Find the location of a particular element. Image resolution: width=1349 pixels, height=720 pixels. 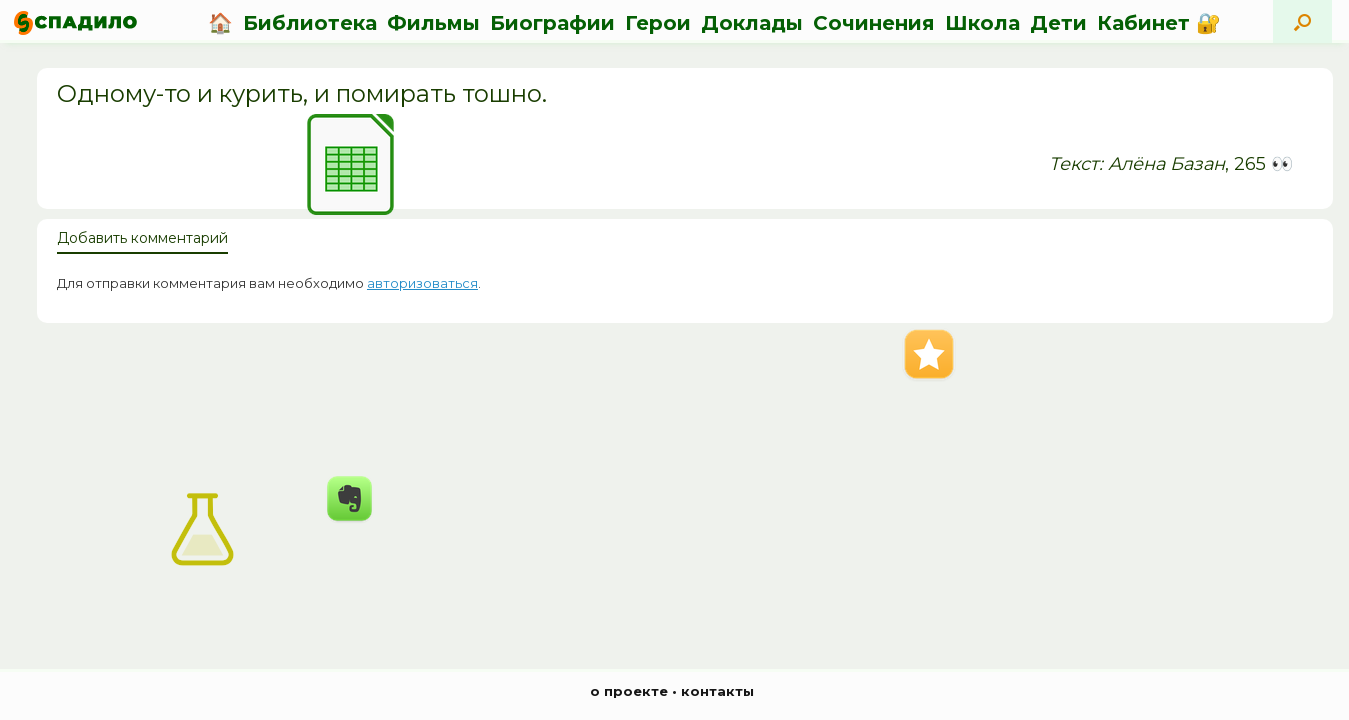

access science or chemistry applications is located at coordinates (202, 529).